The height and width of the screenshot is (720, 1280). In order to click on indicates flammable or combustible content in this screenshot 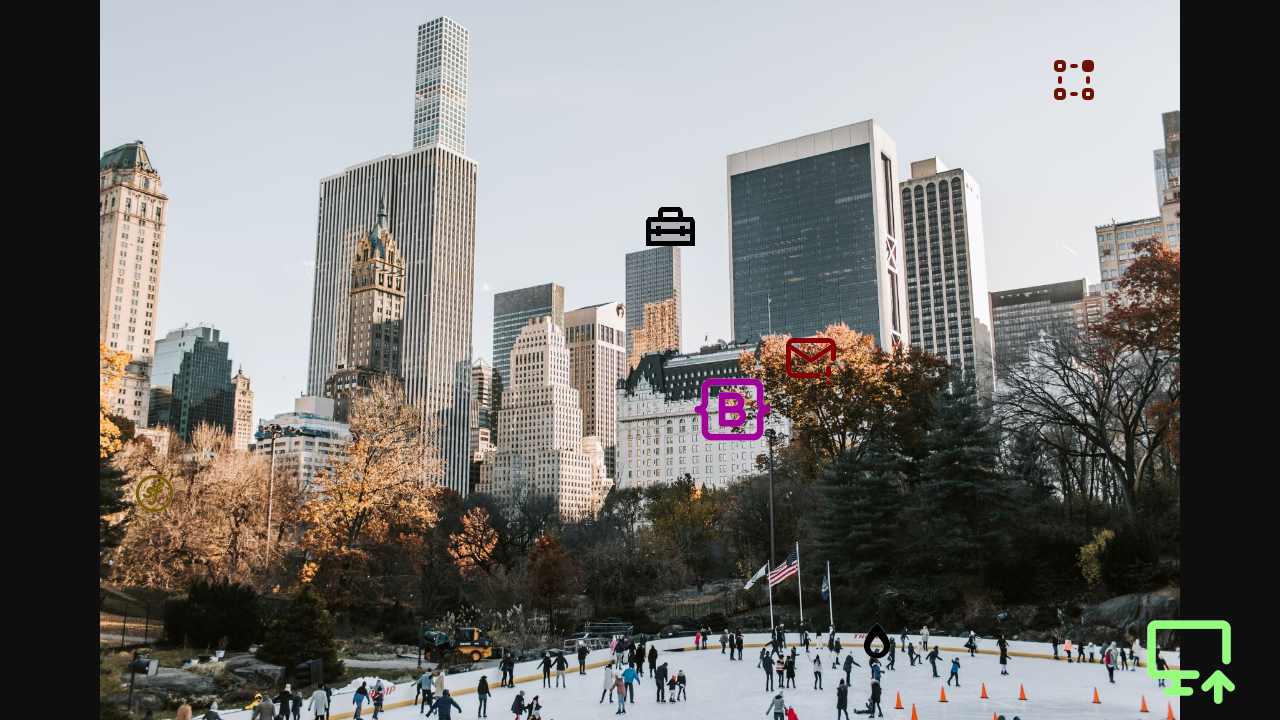, I will do `click(877, 641)`.